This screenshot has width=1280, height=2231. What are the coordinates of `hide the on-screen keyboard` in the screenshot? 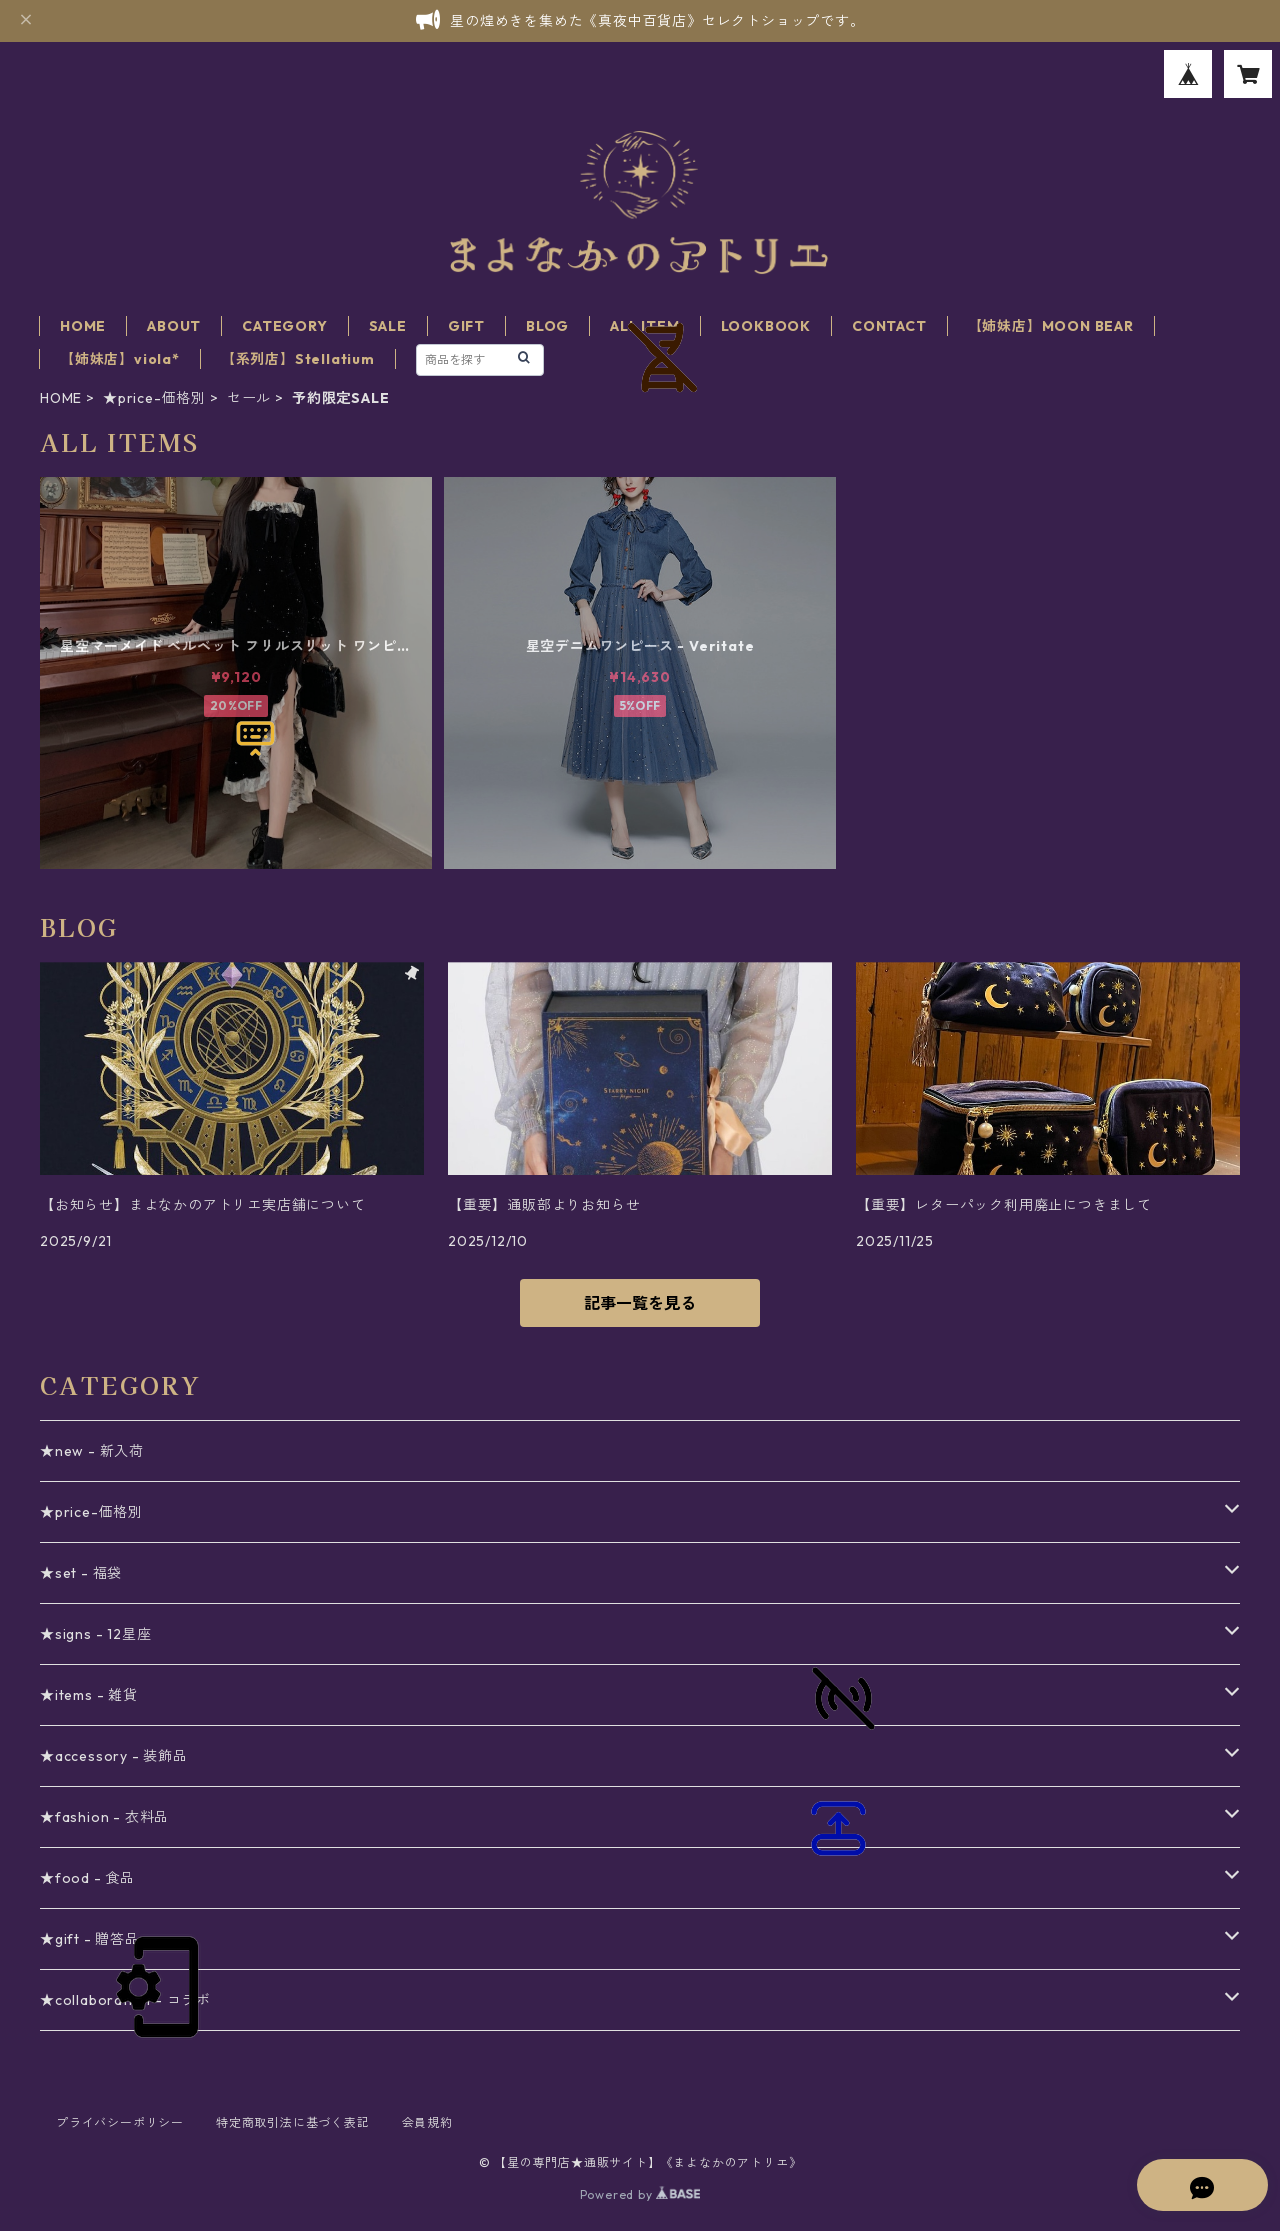 It's located at (255, 738).